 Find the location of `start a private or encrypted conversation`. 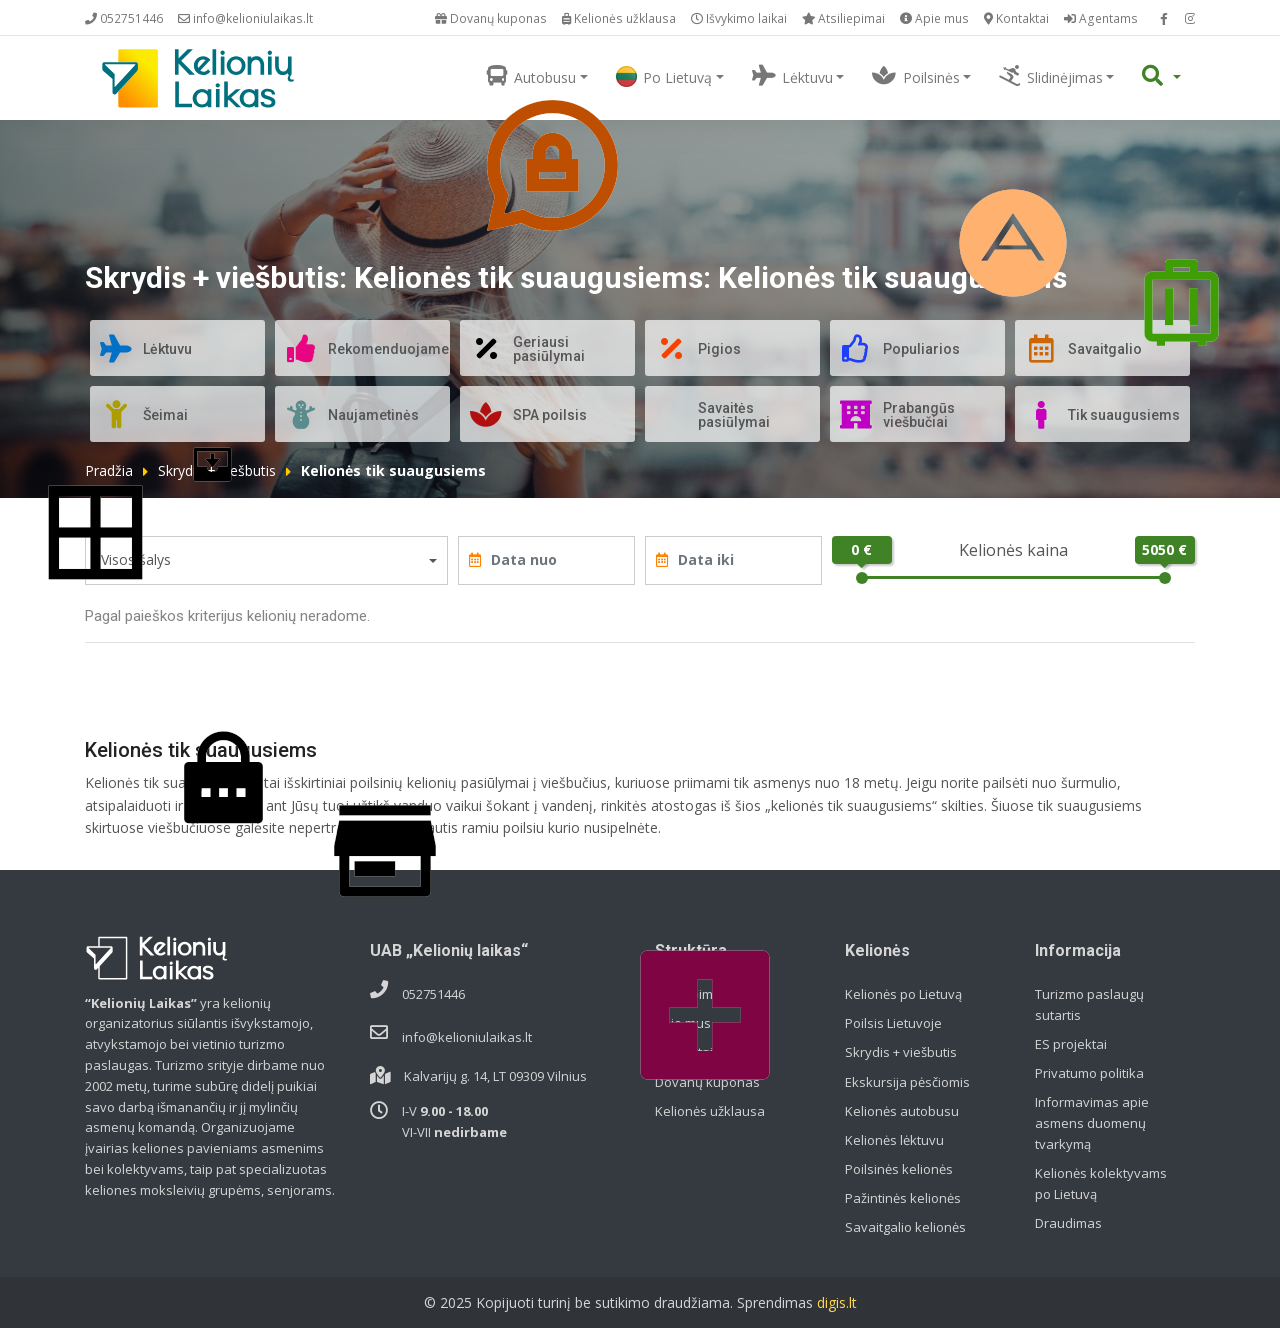

start a private or encrypted conversation is located at coordinates (552, 165).